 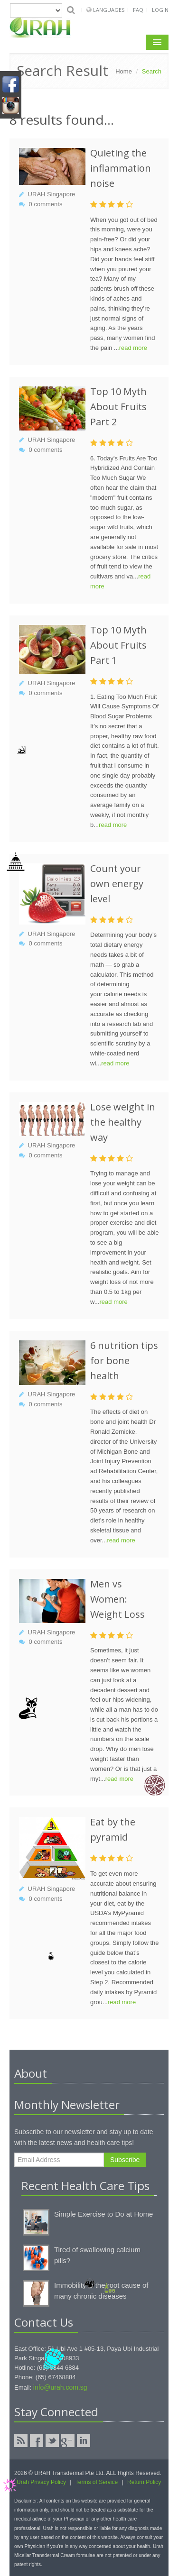 What do you see at coordinates (110, 2288) in the screenshot?
I see `browse alcoholic beverages or bar menu` at bounding box center [110, 2288].